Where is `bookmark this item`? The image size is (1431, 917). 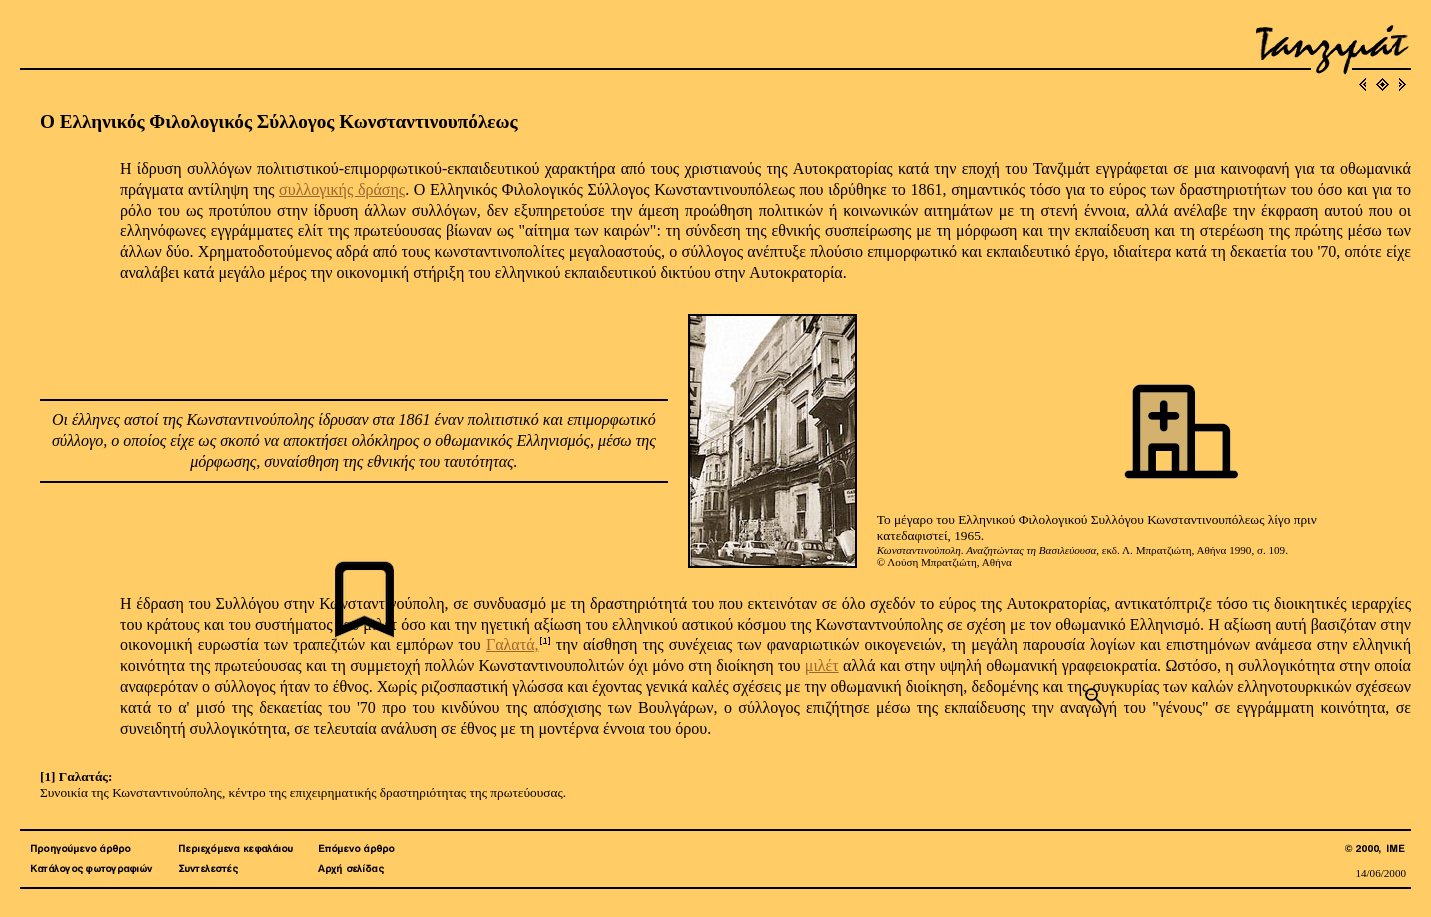 bookmark this item is located at coordinates (364, 599).